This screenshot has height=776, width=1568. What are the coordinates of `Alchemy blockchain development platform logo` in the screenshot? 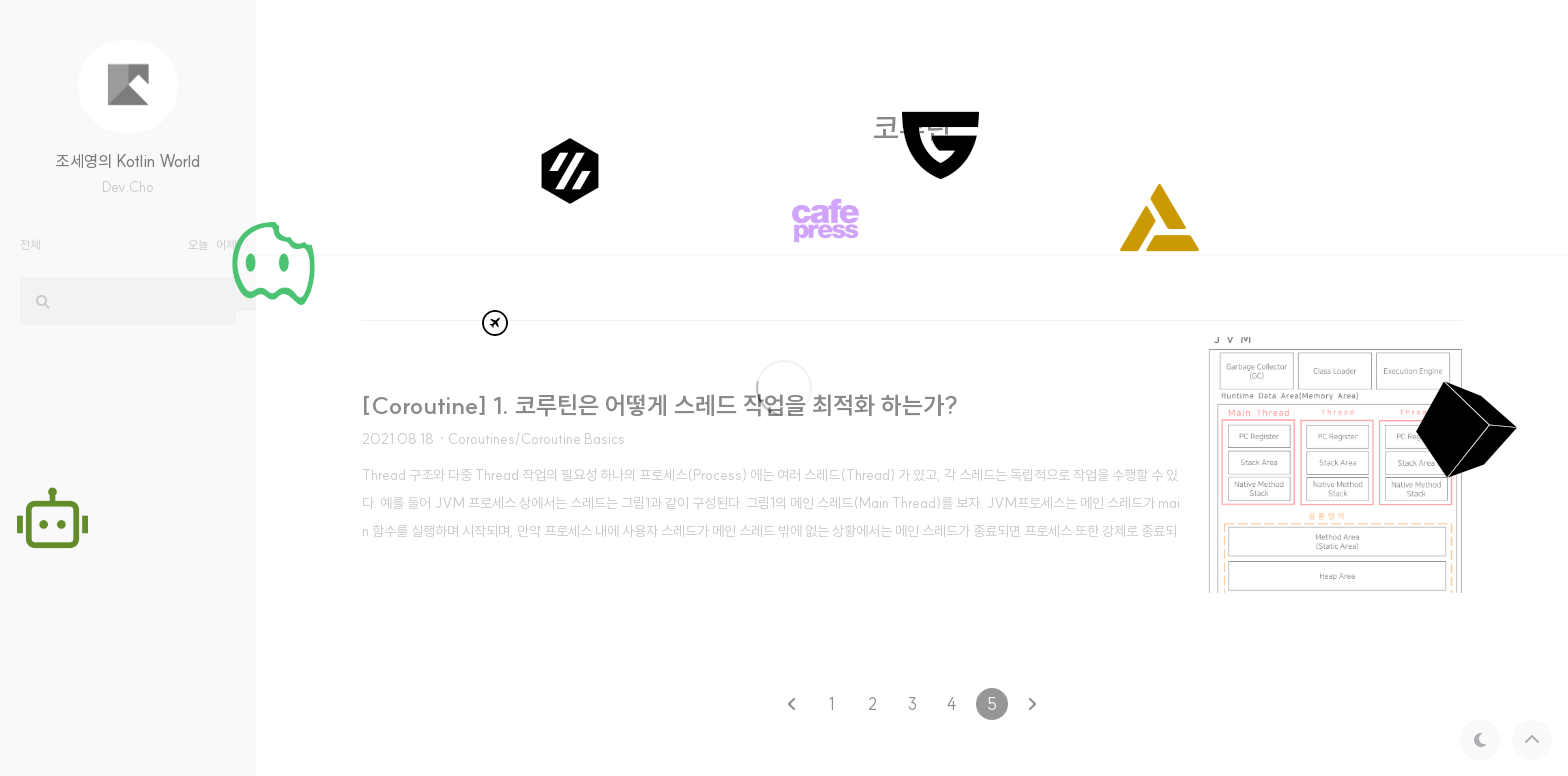 It's located at (1159, 217).